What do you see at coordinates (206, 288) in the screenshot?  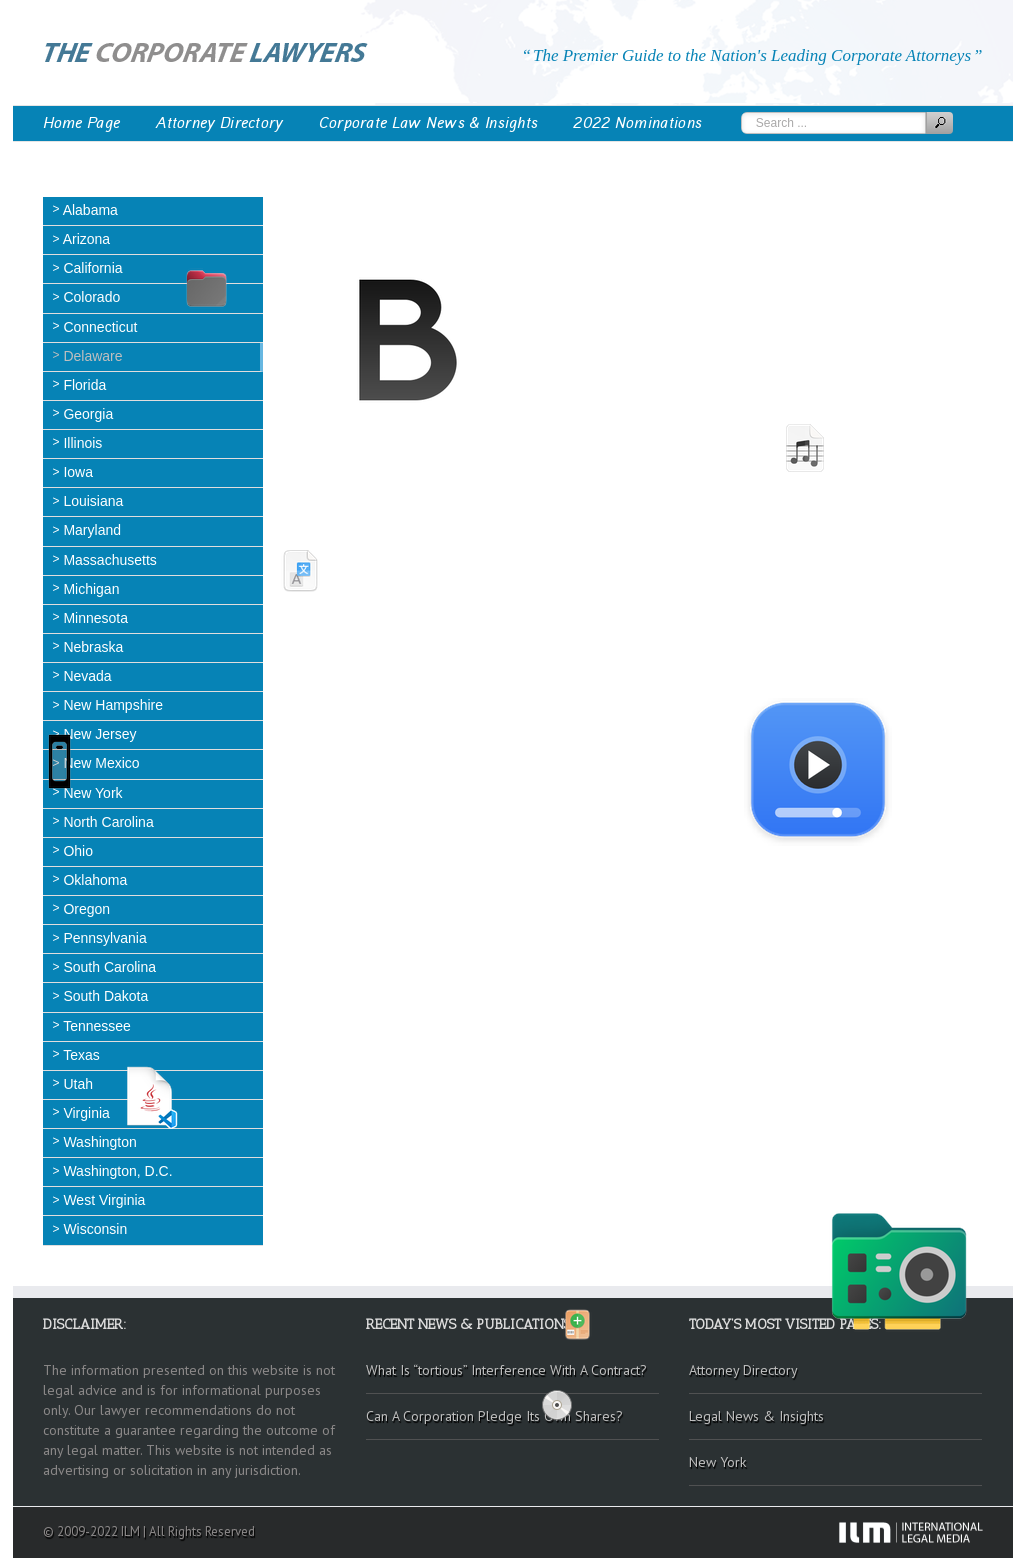 I see `open folder to view contents` at bounding box center [206, 288].